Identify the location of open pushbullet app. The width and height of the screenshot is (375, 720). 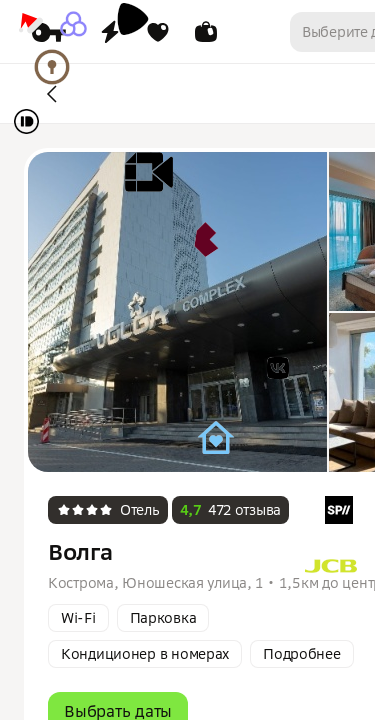
(26, 121).